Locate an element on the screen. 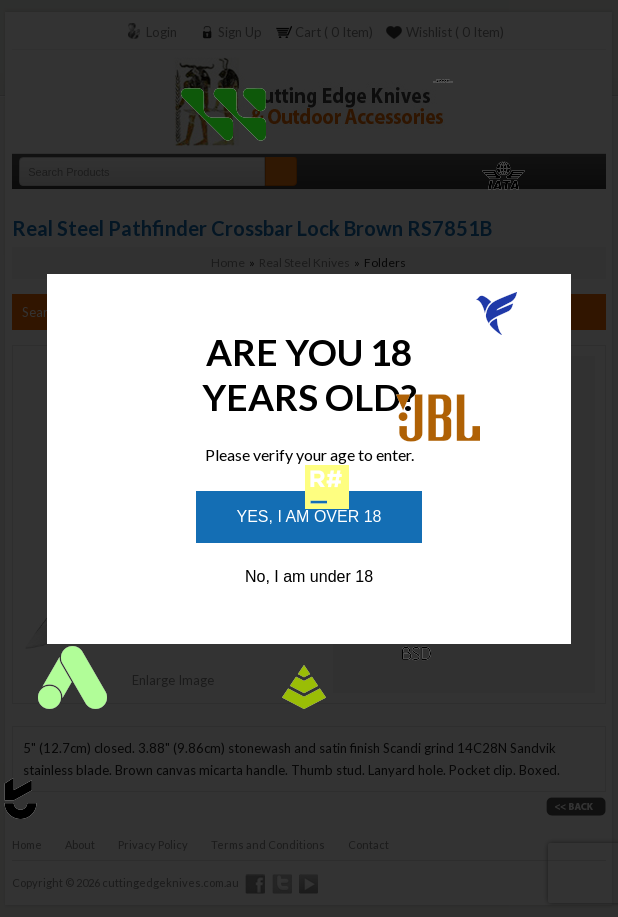 This screenshot has width=618, height=917. DHL shipping and logistics company logo is located at coordinates (443, 81).